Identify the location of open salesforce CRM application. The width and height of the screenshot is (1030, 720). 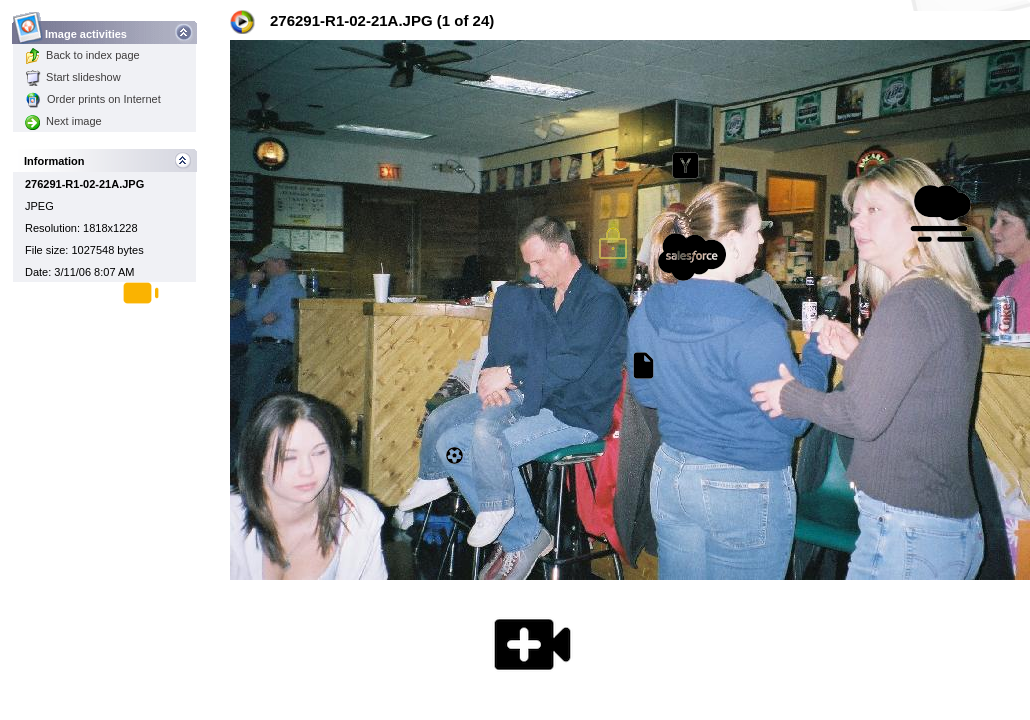
(692, 257).